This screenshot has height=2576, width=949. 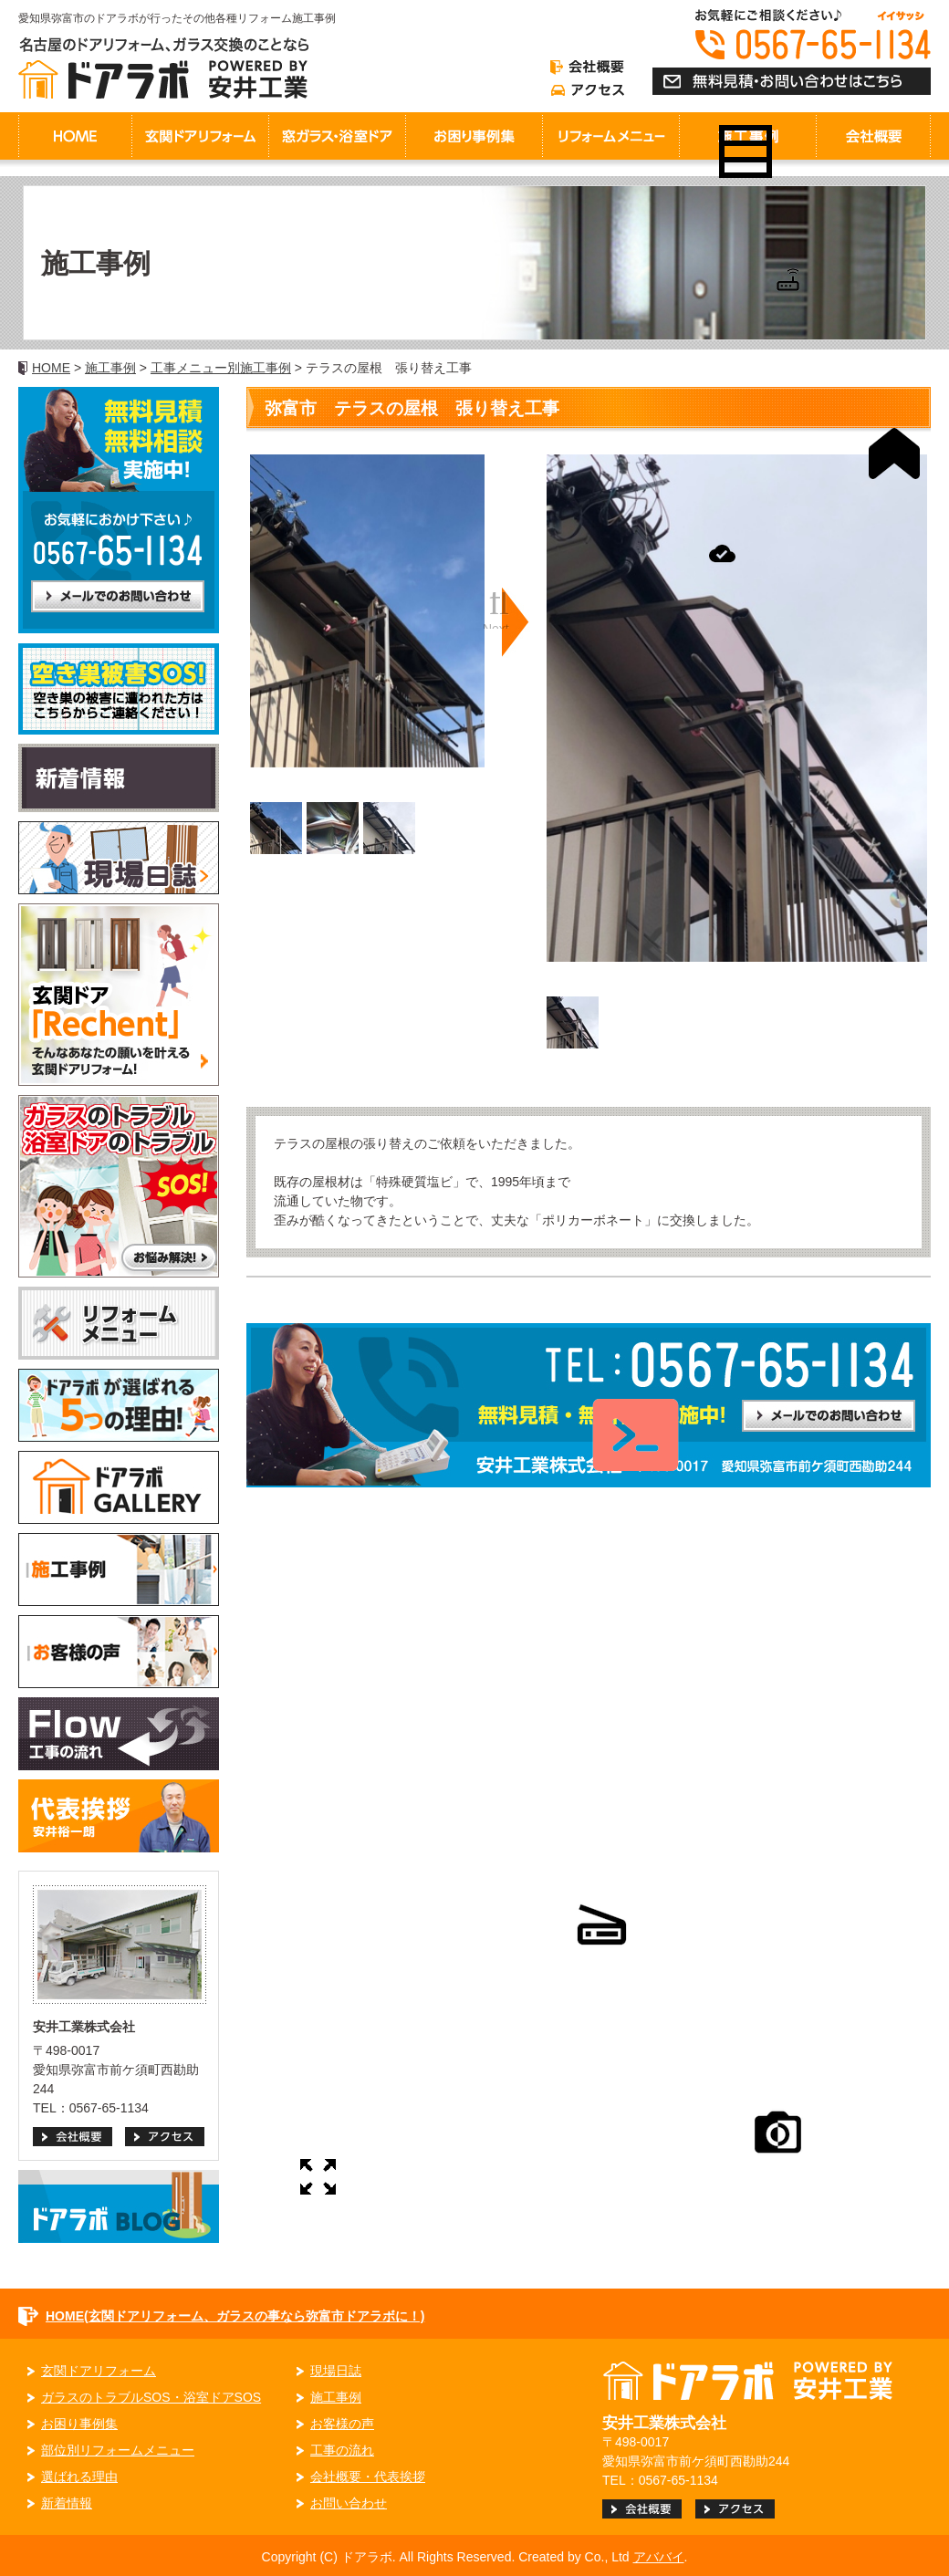 I want to click on file successfully synced to cloud, so click(x=722, y=553).